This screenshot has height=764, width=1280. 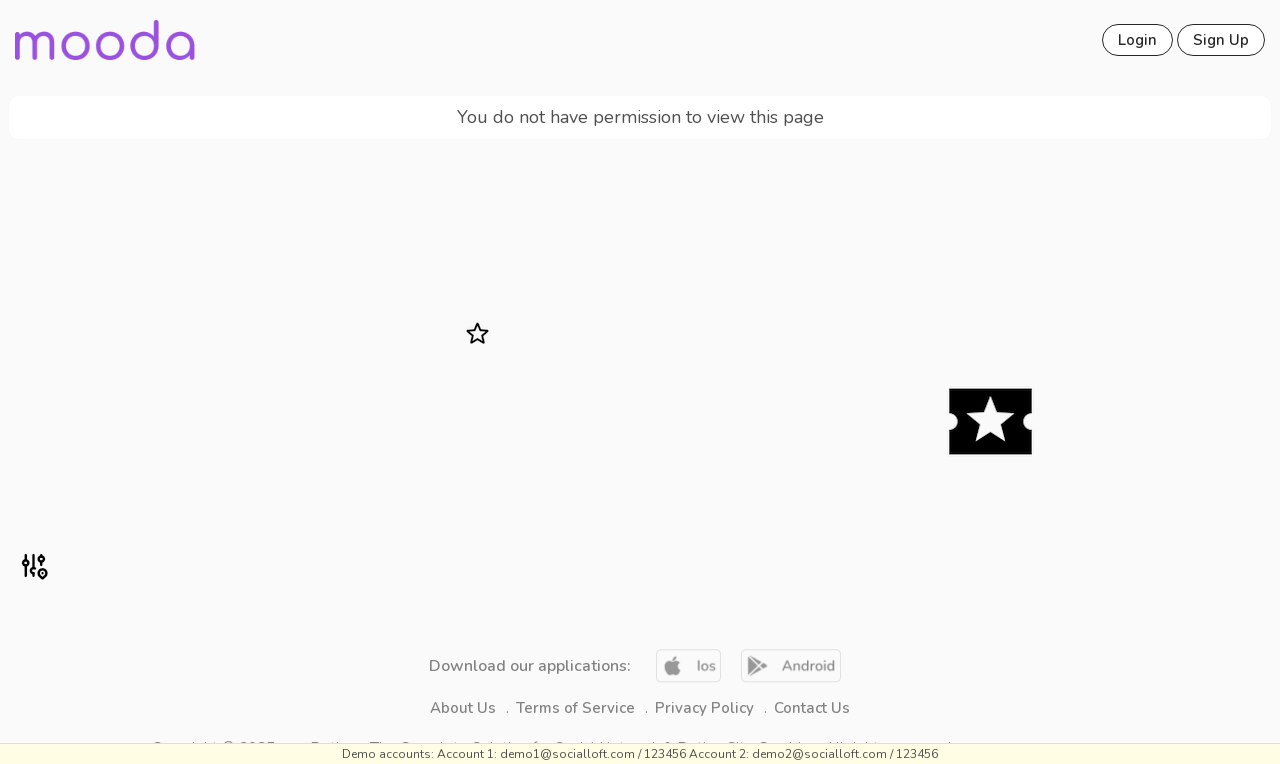 I want to click on pin or save current filter settings, so click(x=33, y=565).